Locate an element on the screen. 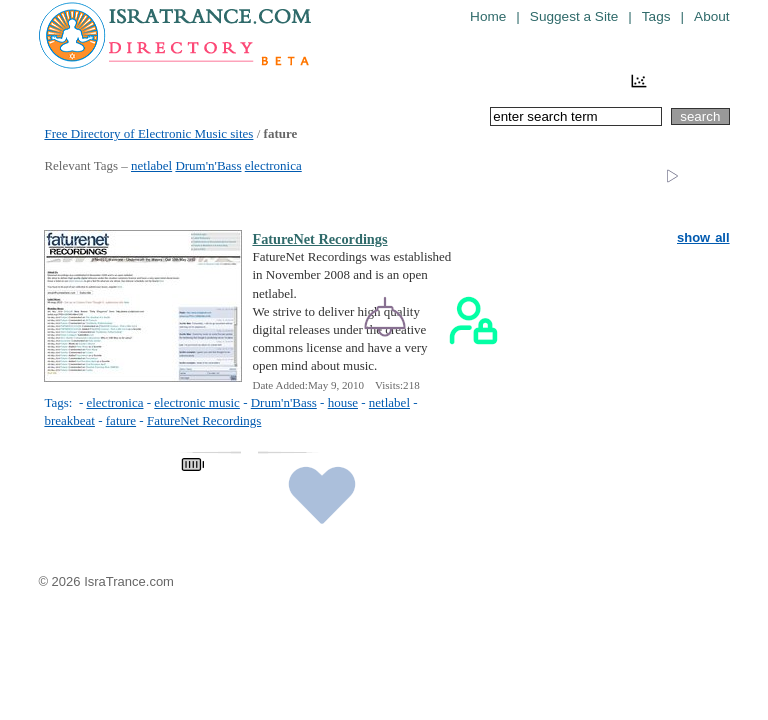 This screenshot has width=768, height=720. toggle pendant light on/off is located at coordinates (385, 319).